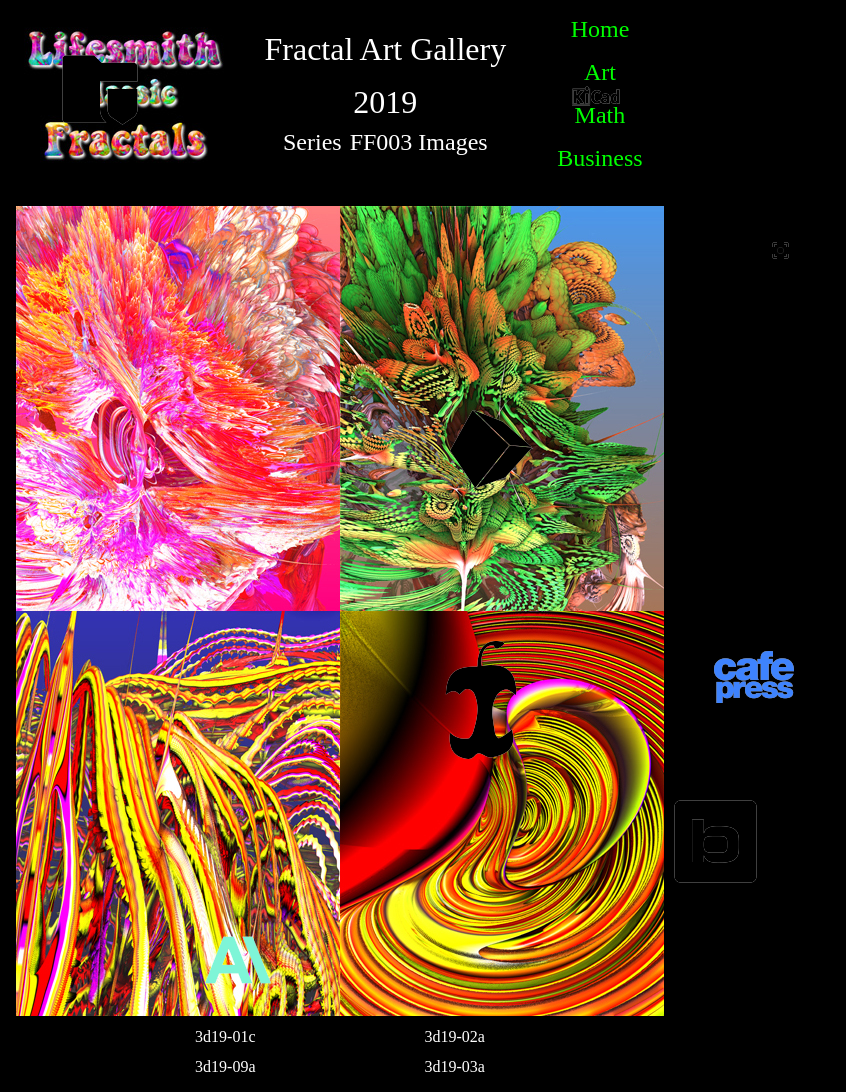 The height and width of the screenshot is (1092, 846). What do you see at coordinates (100, 89) in the screenshot?
I see `access protected or secure files` at bounding box center [100, 89].